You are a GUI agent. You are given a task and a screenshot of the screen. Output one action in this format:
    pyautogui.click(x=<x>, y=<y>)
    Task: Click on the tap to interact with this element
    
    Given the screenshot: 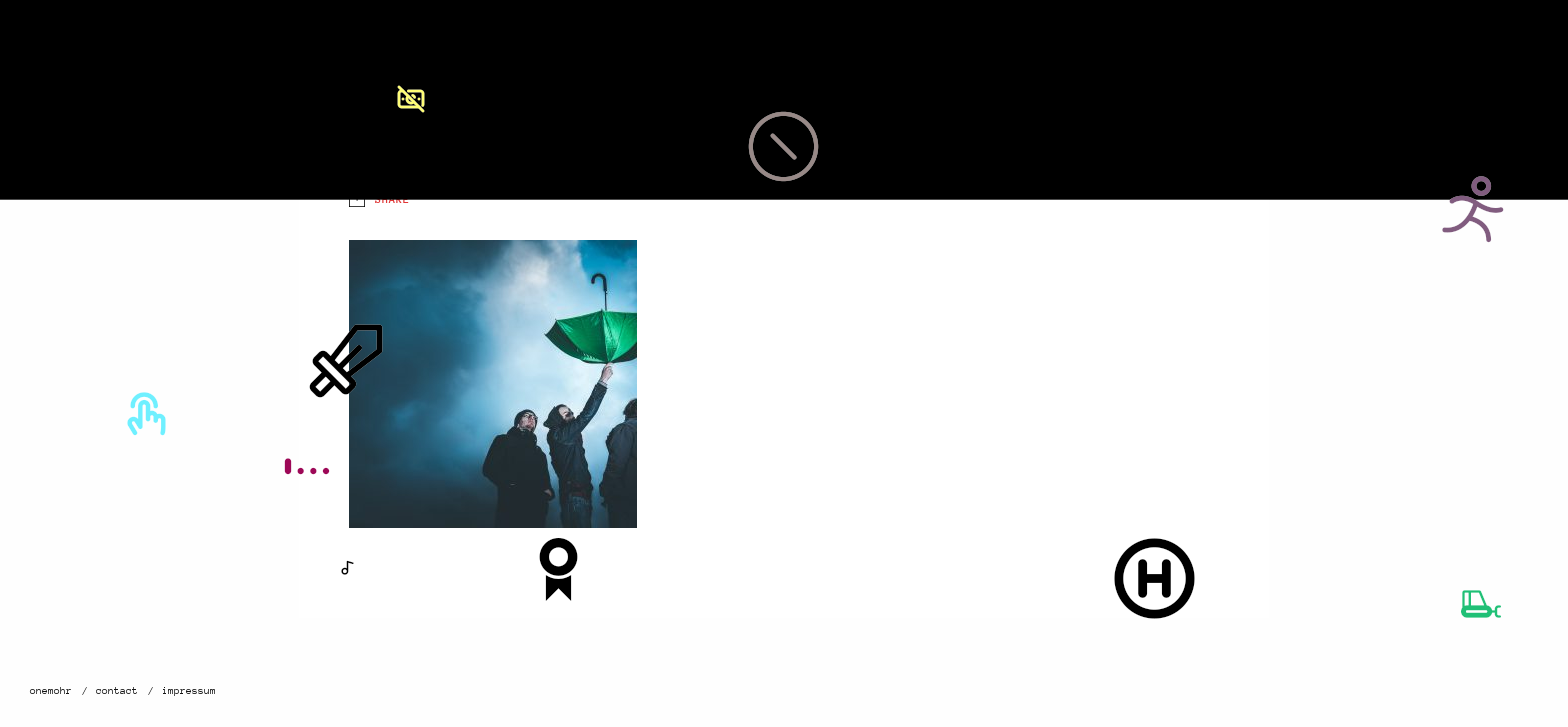 What is the action you would take?
    pyautogui.click(x=146, y=414)
    